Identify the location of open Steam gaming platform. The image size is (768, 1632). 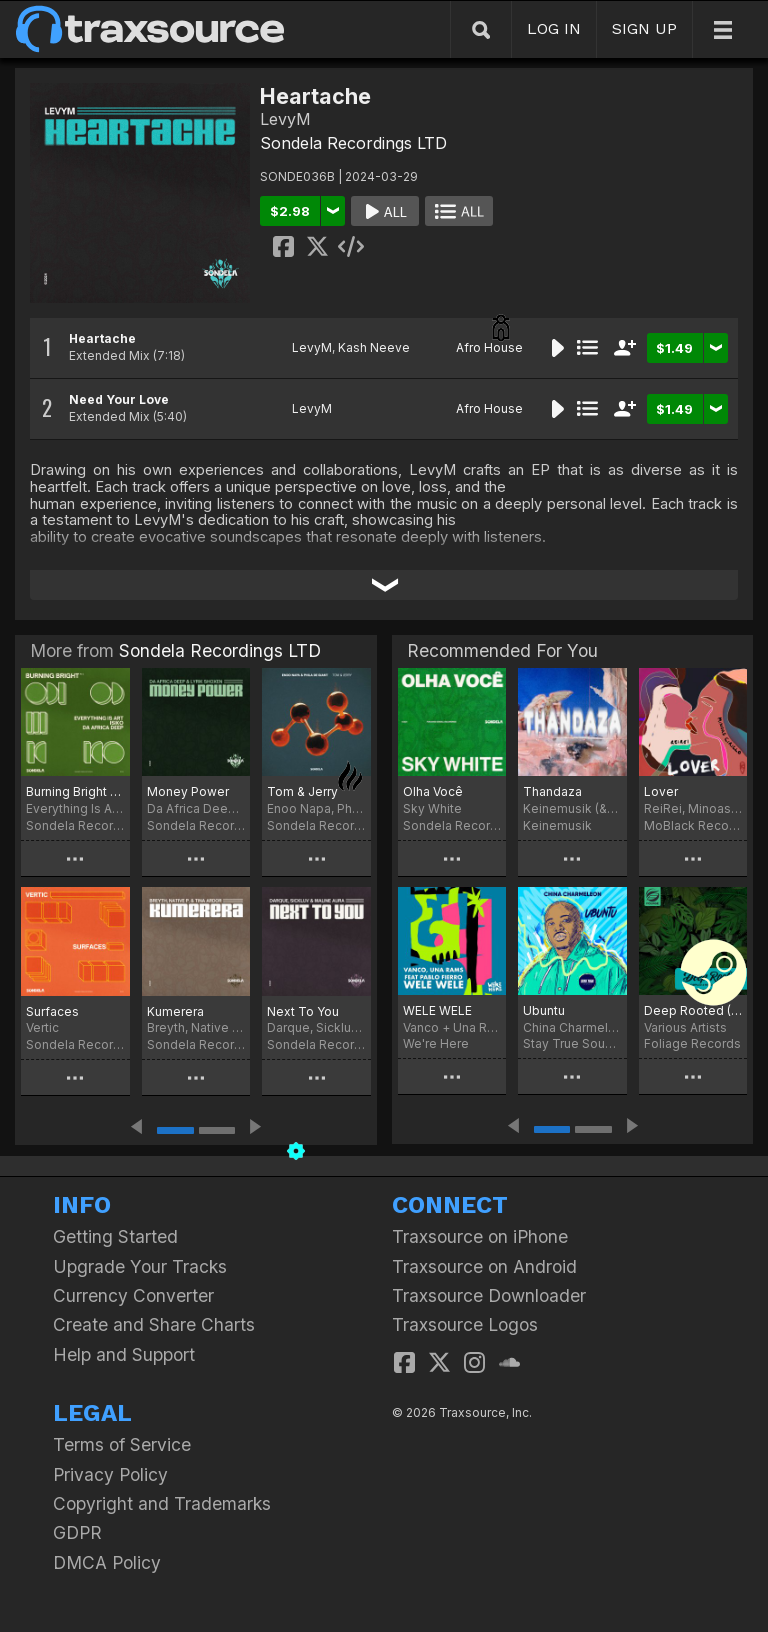
(713, 972).